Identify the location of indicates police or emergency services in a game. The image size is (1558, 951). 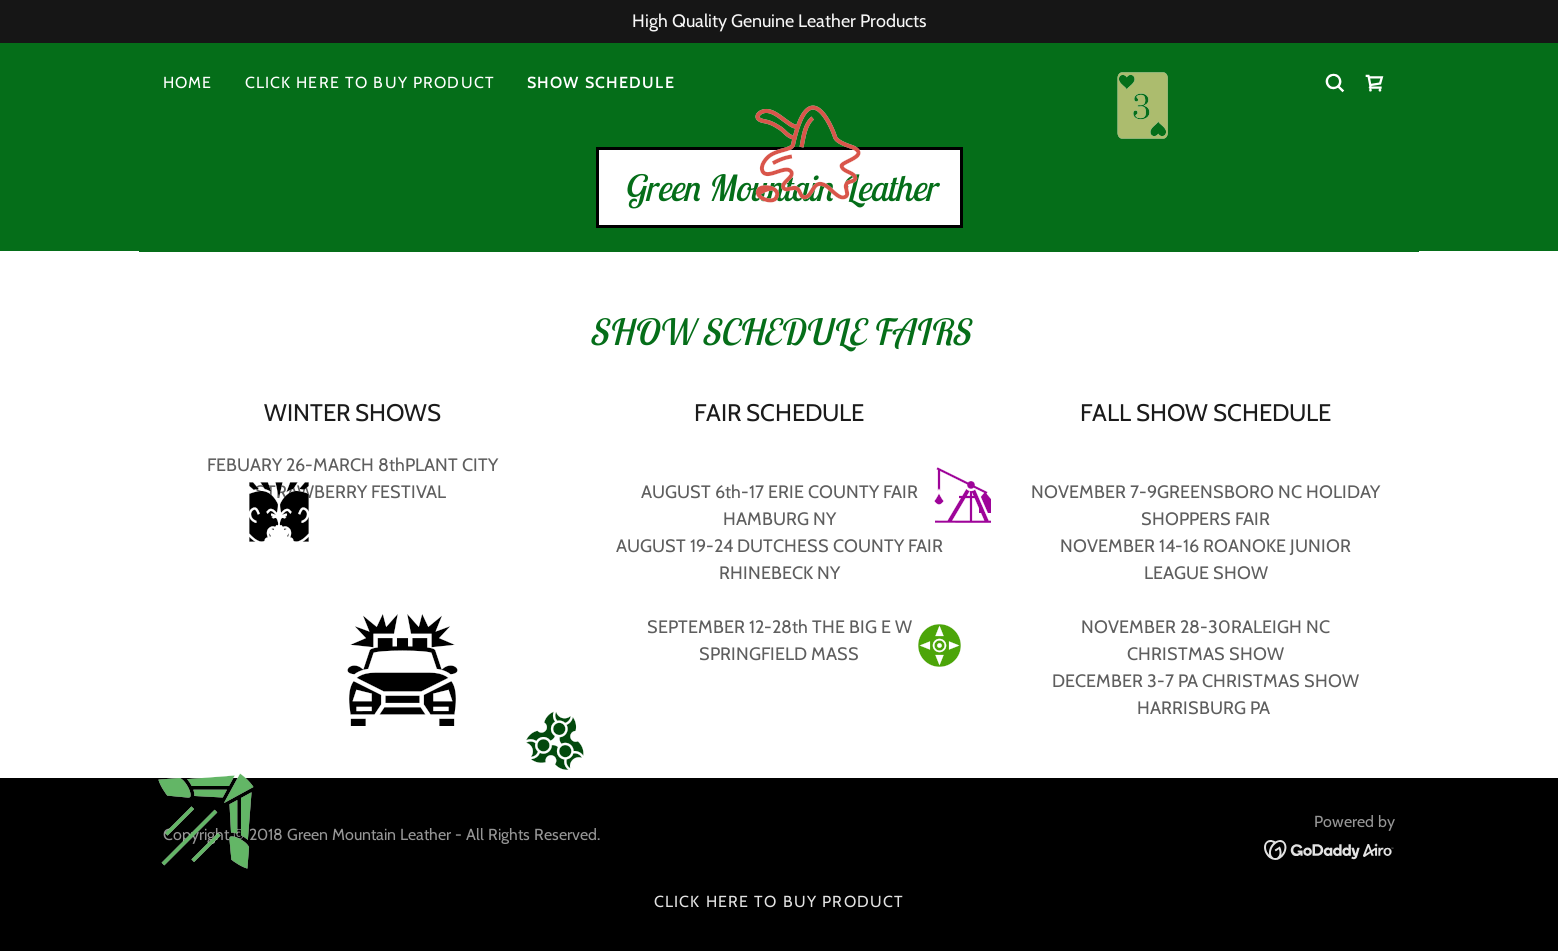
(402, 670).